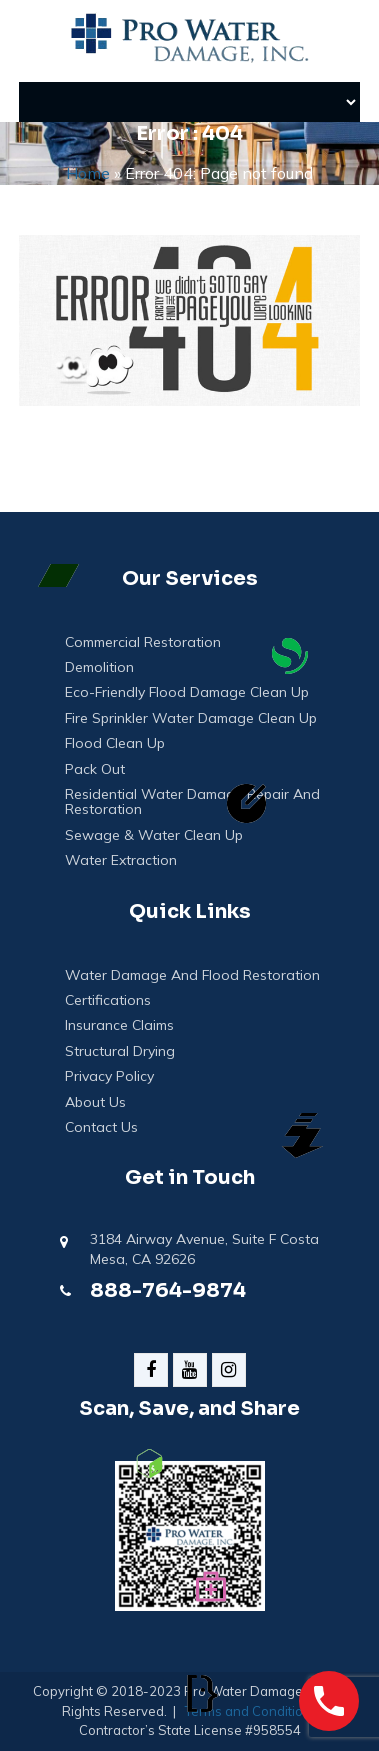 The height and width of the screenshot is (1751, 379). What do you see at coordinates (211, 1588) in the screenshot?
I see `access first aid or medical resources` at bounding box center [211, 1588].